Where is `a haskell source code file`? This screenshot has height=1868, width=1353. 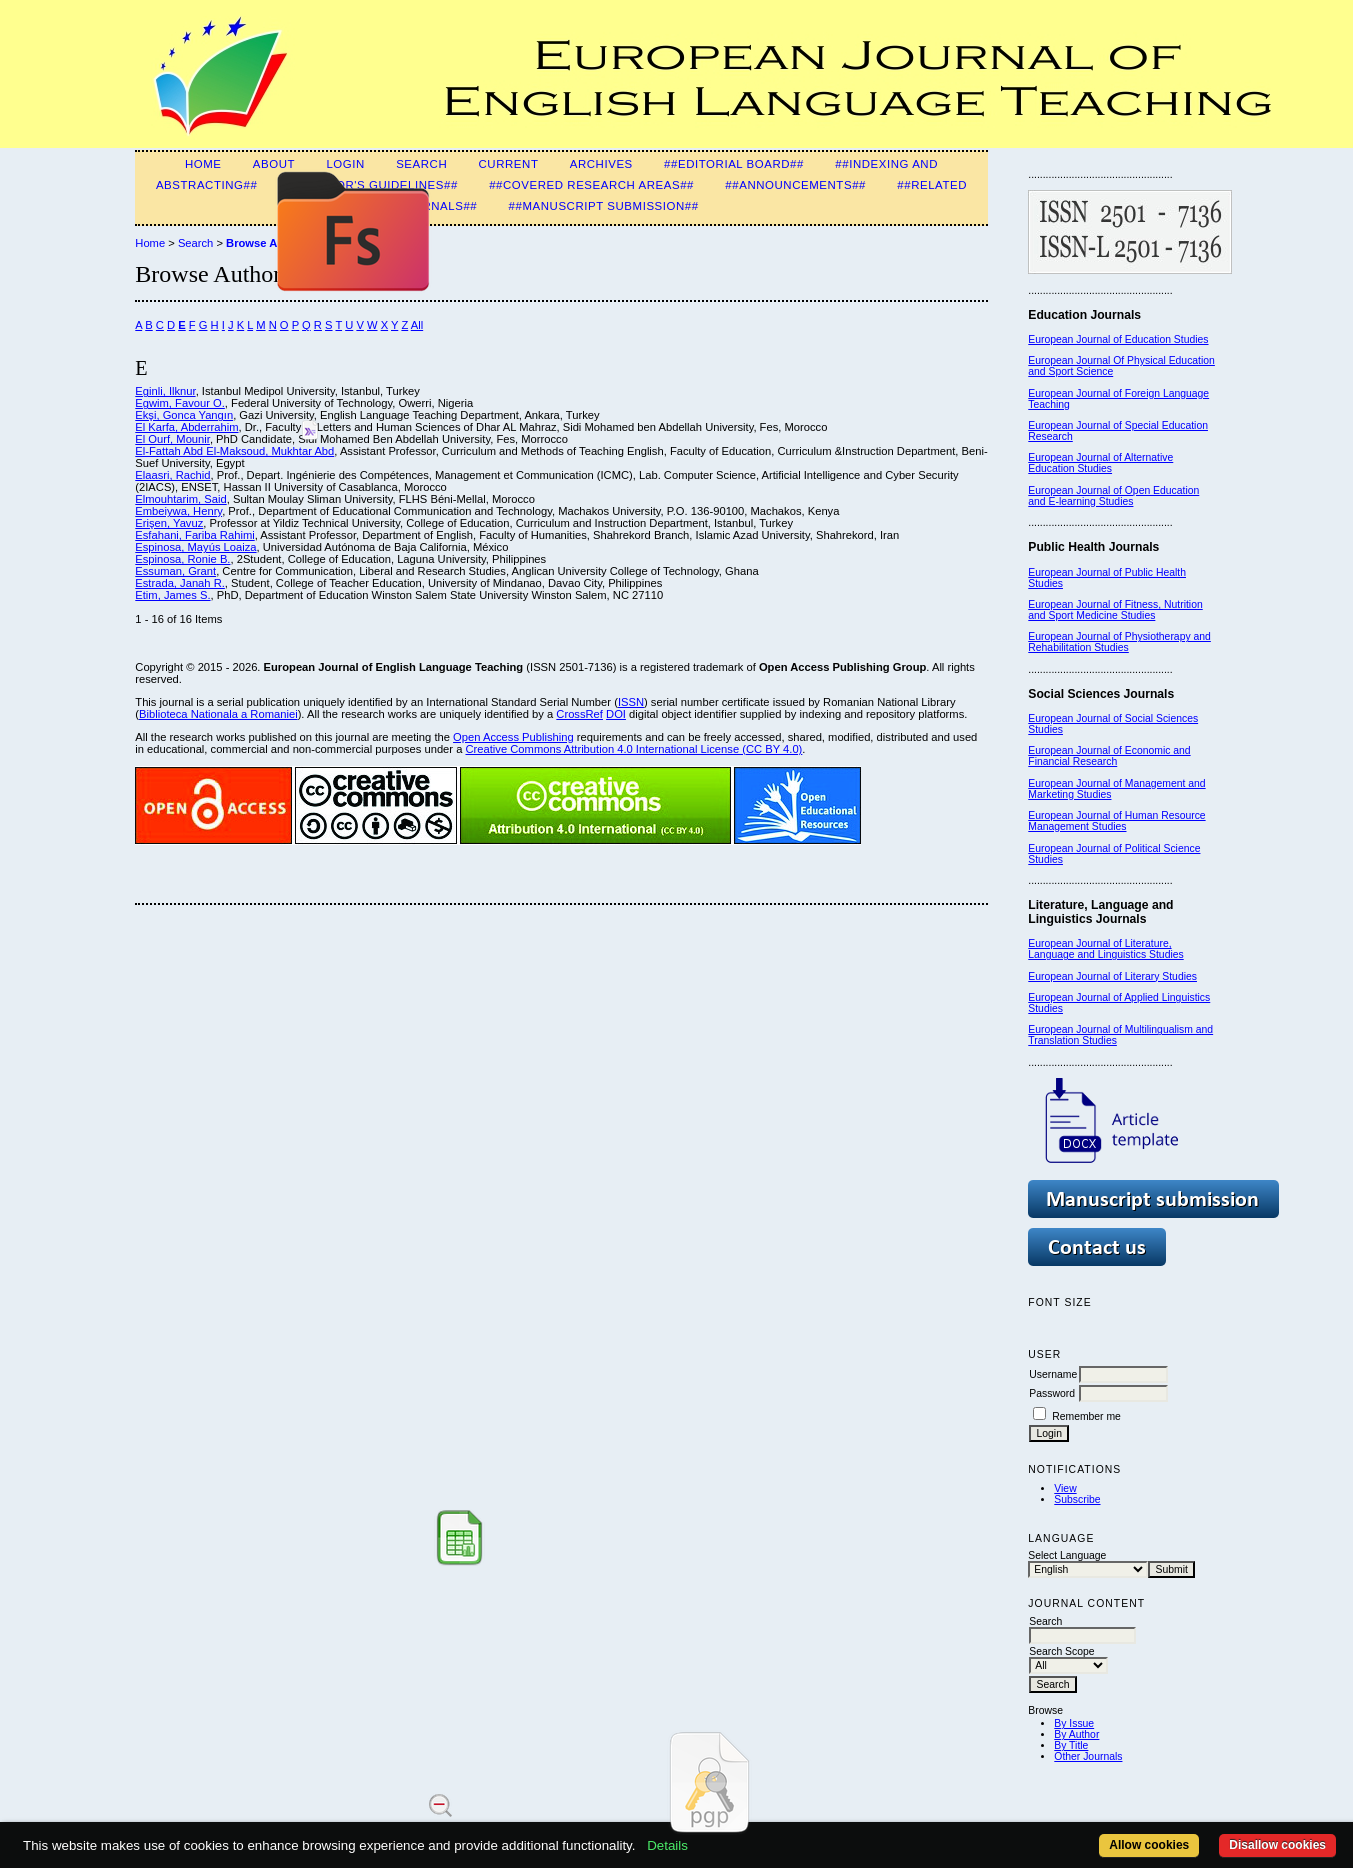
a haskell source code file is located at coordinates (310, 430).